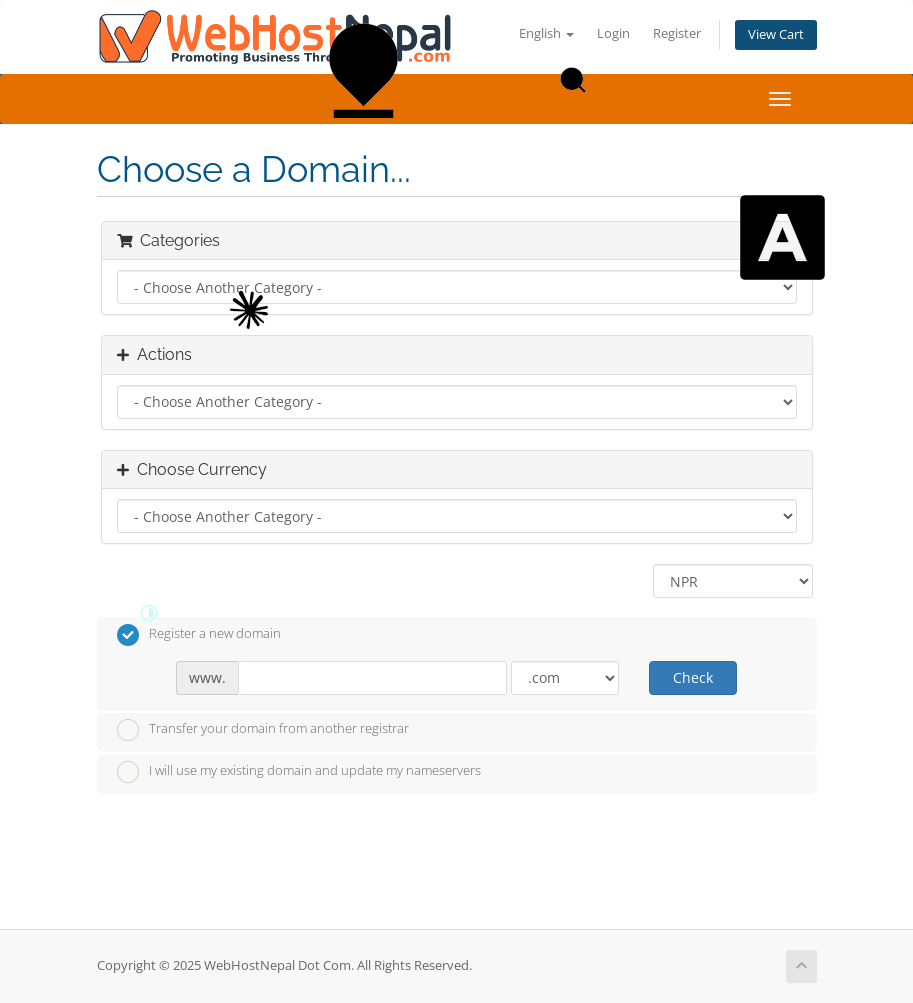  I want to click on mark a location on the map, so click(363, 66).